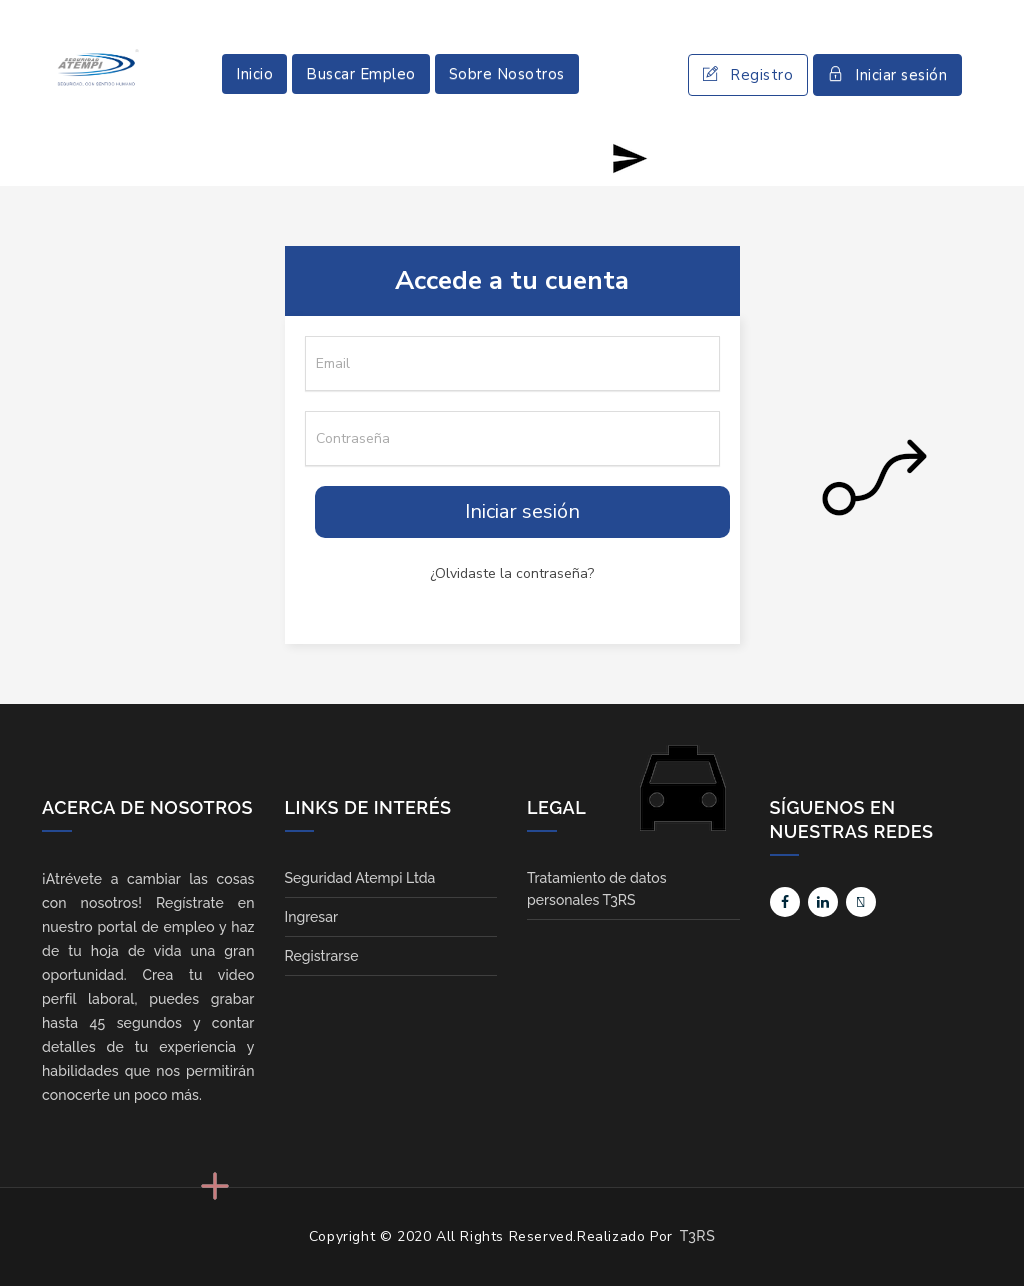 The width and height of the screenshot is (1024, 1288). Describe the element at coordinates (874, 477) in the screenshot. I see `indicates a workflow or process flow direction` at that location.